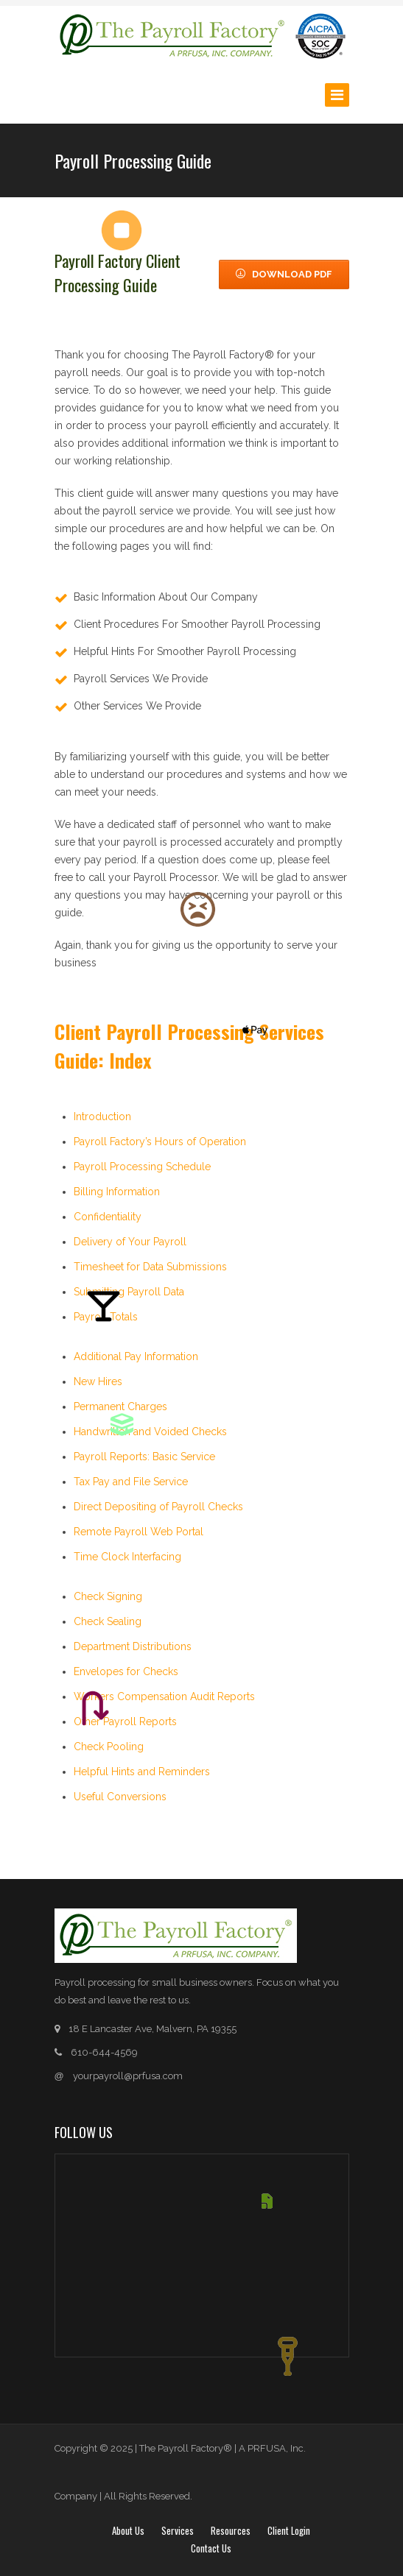  I want to click on make a u-turn to the right, so click(94, 1708).